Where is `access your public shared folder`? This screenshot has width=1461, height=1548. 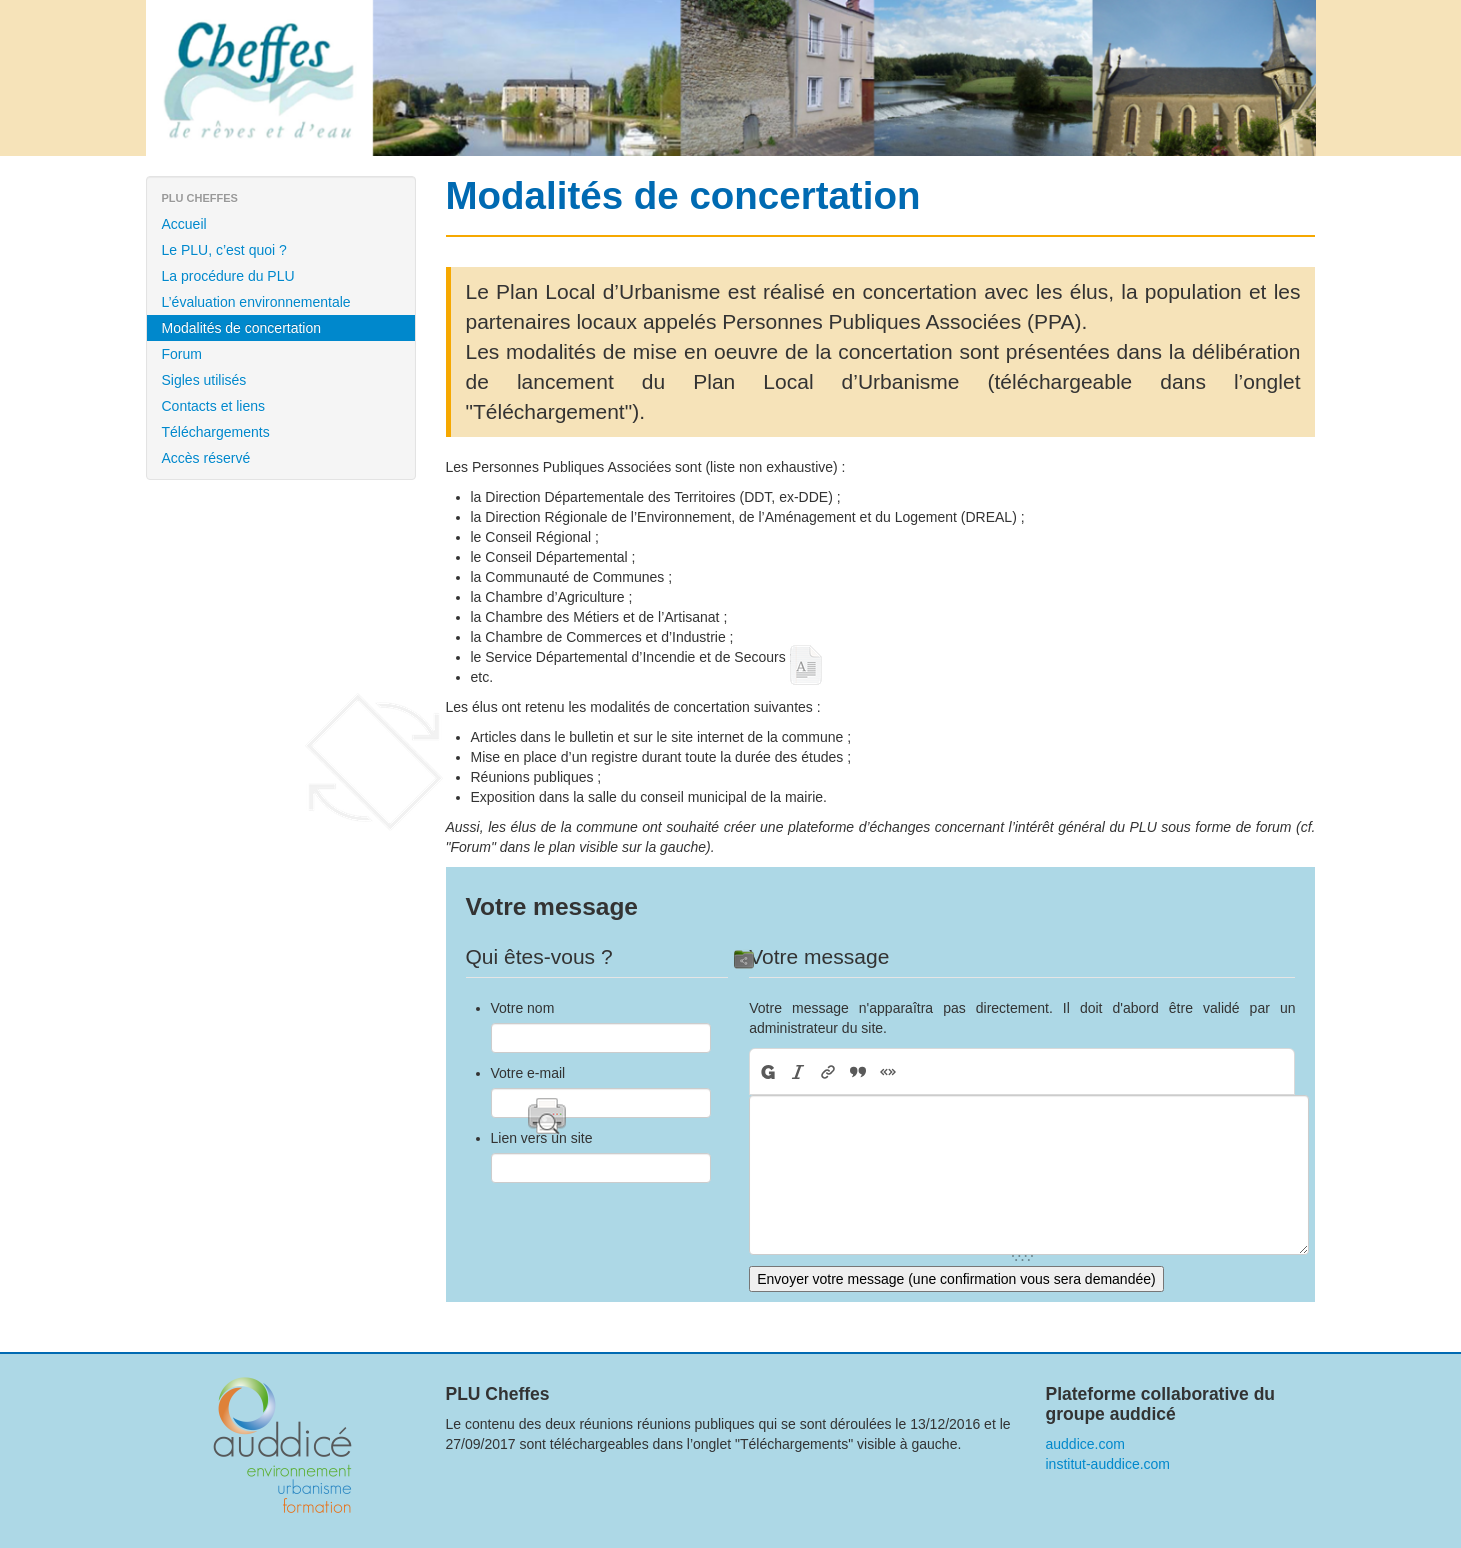 access your public shared folder is located at coordinates (744, 959).